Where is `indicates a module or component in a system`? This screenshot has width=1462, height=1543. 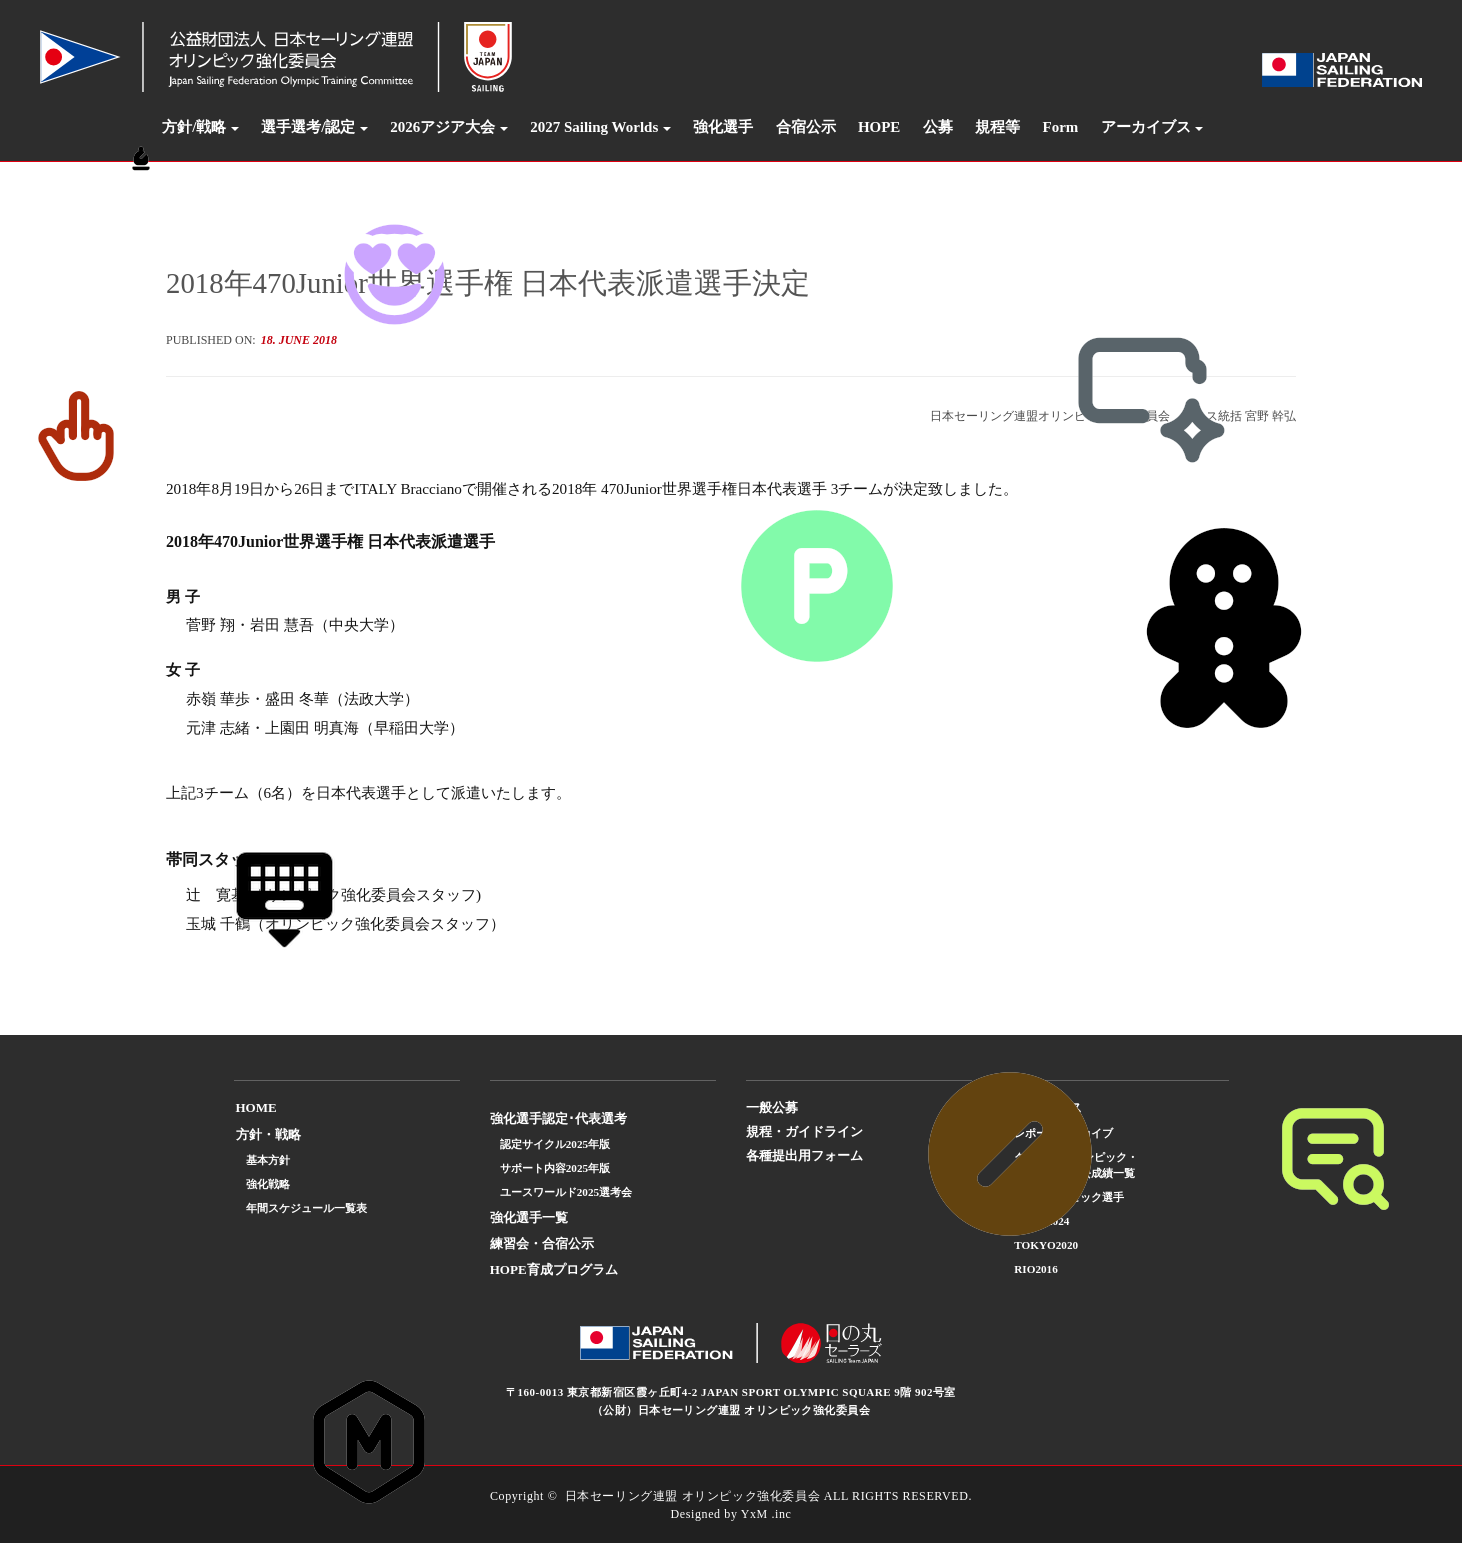
indicates a module or component in a system is located at coordinates (369, 1442).